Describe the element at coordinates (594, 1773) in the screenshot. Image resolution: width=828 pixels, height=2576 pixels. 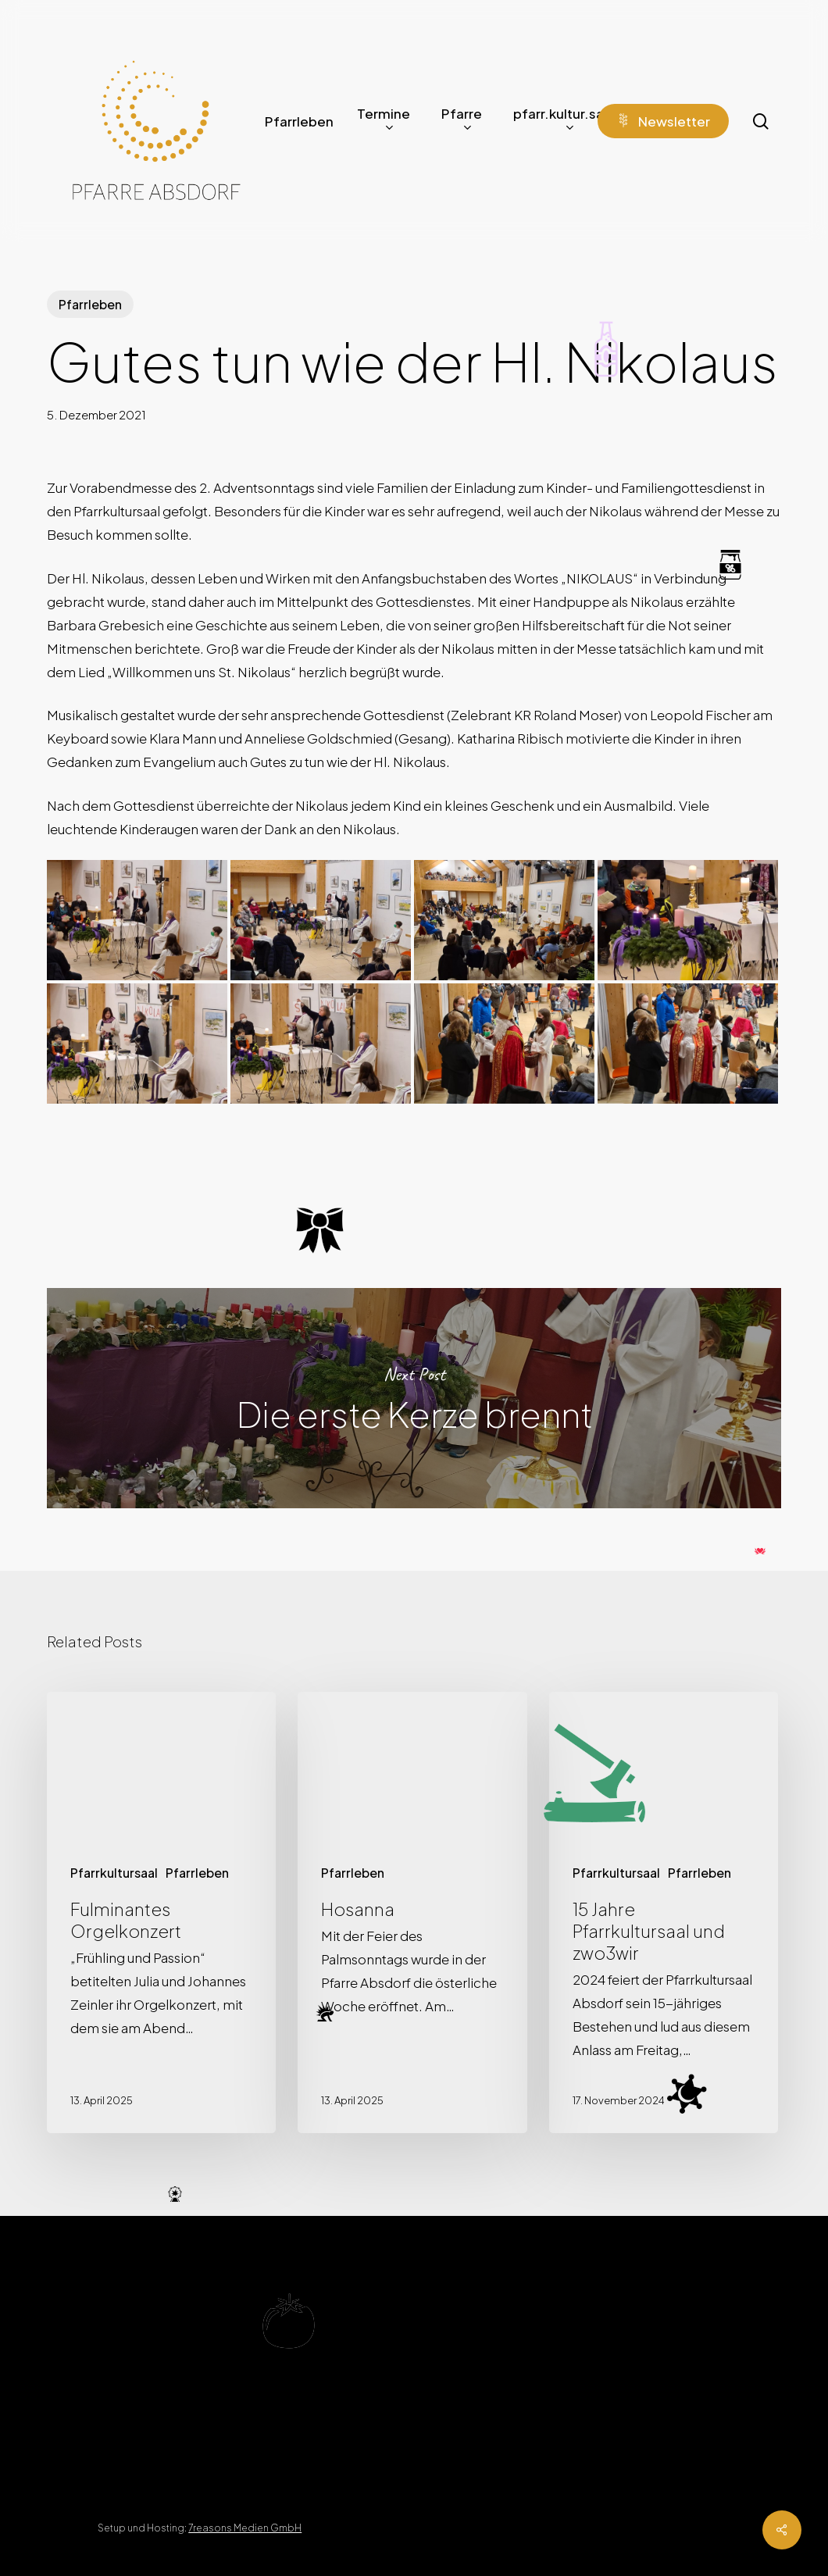
I see `woodcutting or logging activity in a game` at that location.